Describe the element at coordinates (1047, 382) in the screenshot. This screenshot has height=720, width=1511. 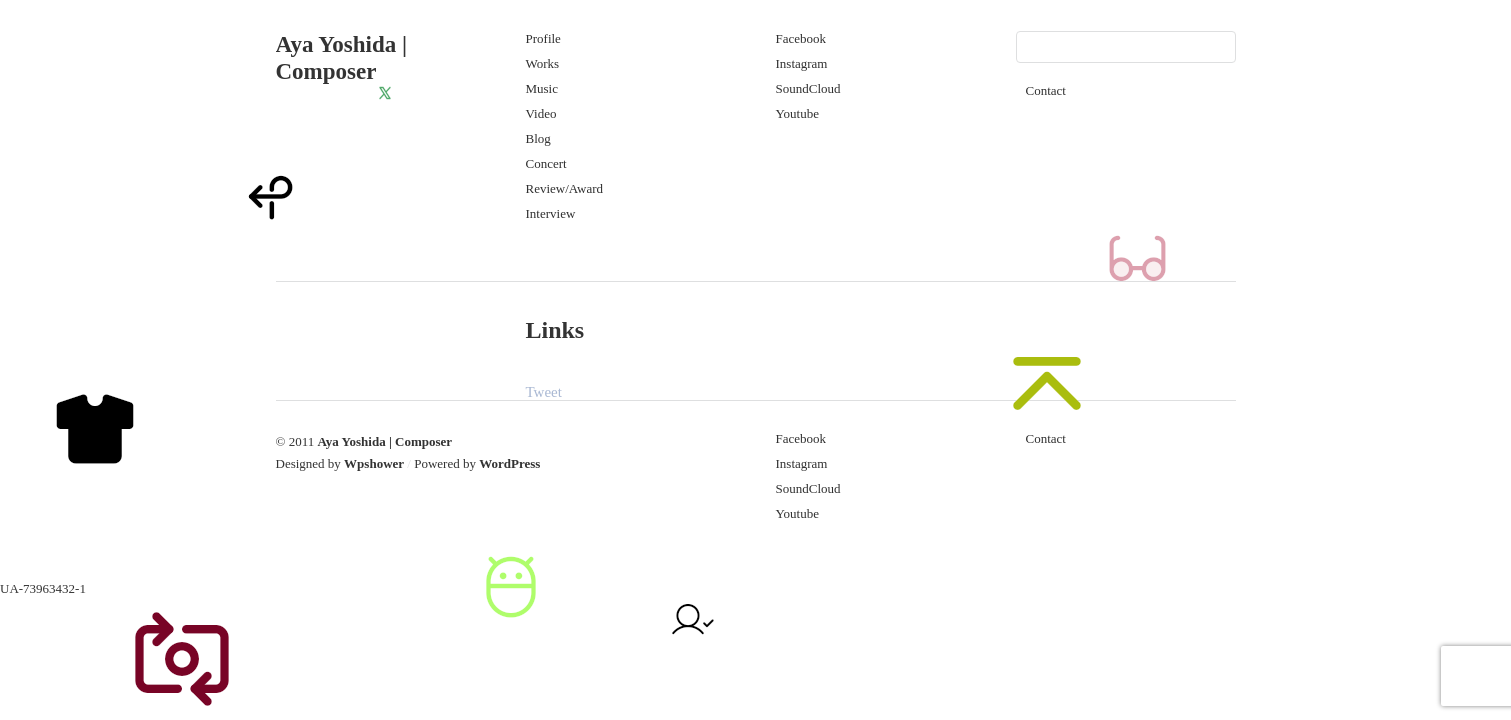
I see `collapse or minimize a section` at that location.